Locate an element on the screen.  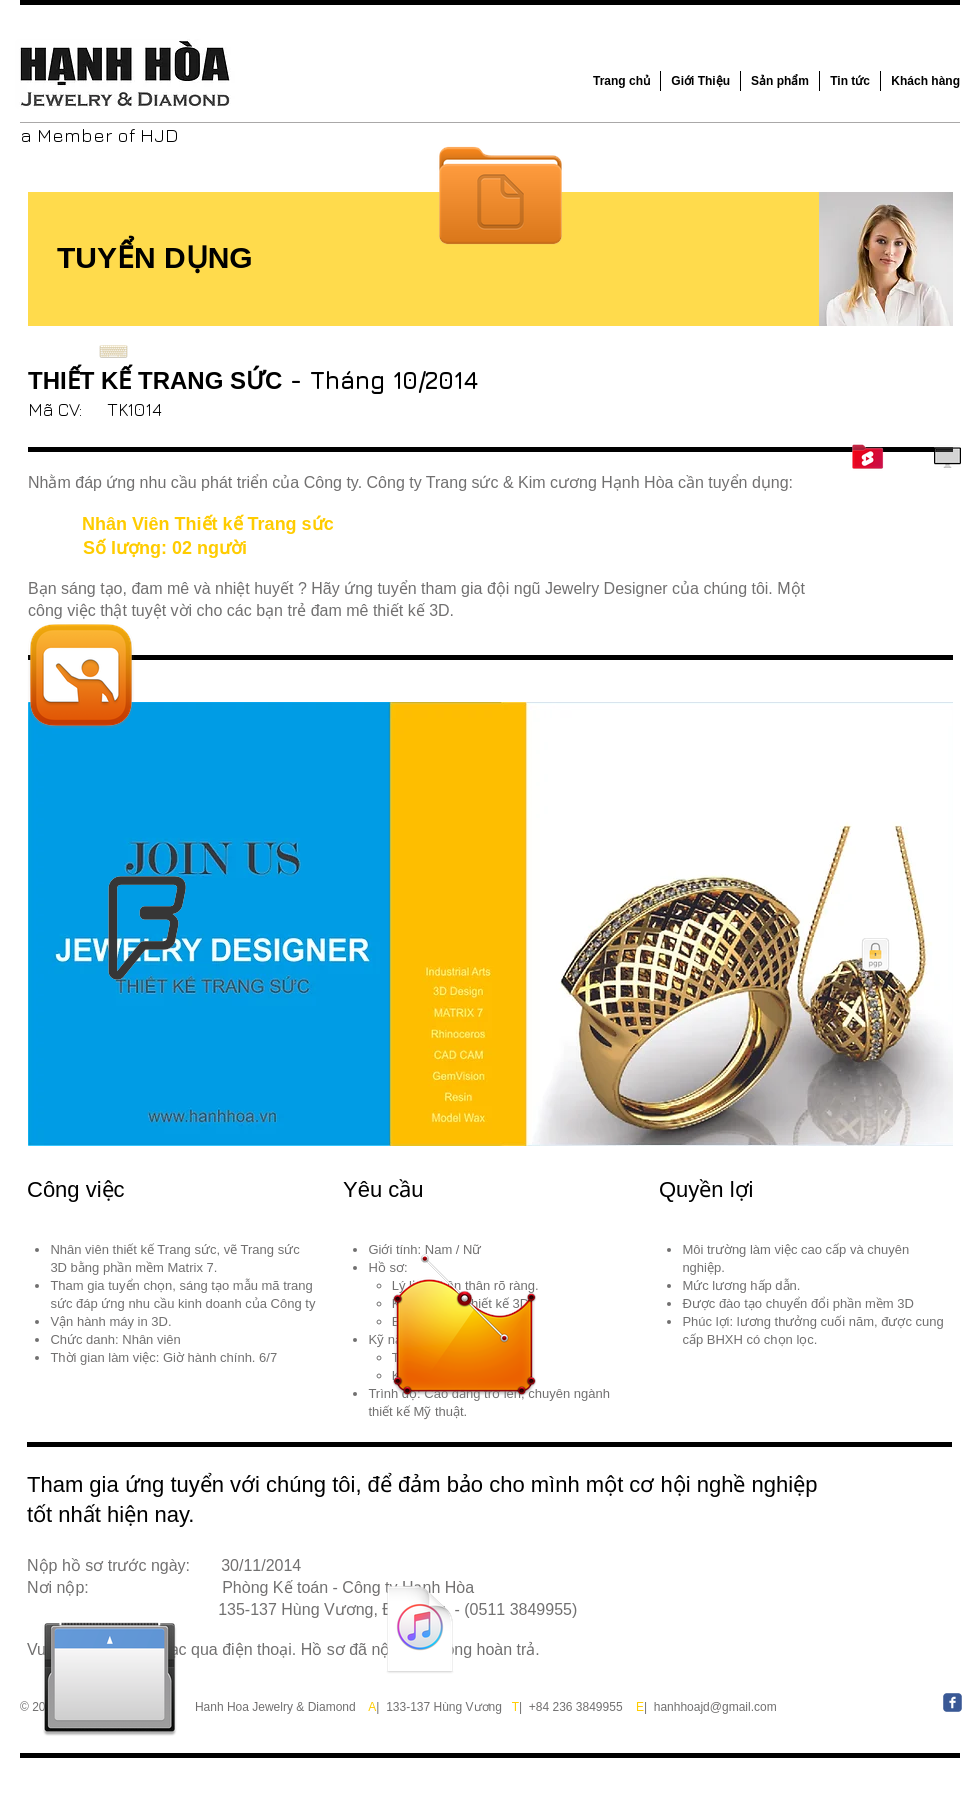
open an iTunes-related file or document is located at coordinates (420, 1631).